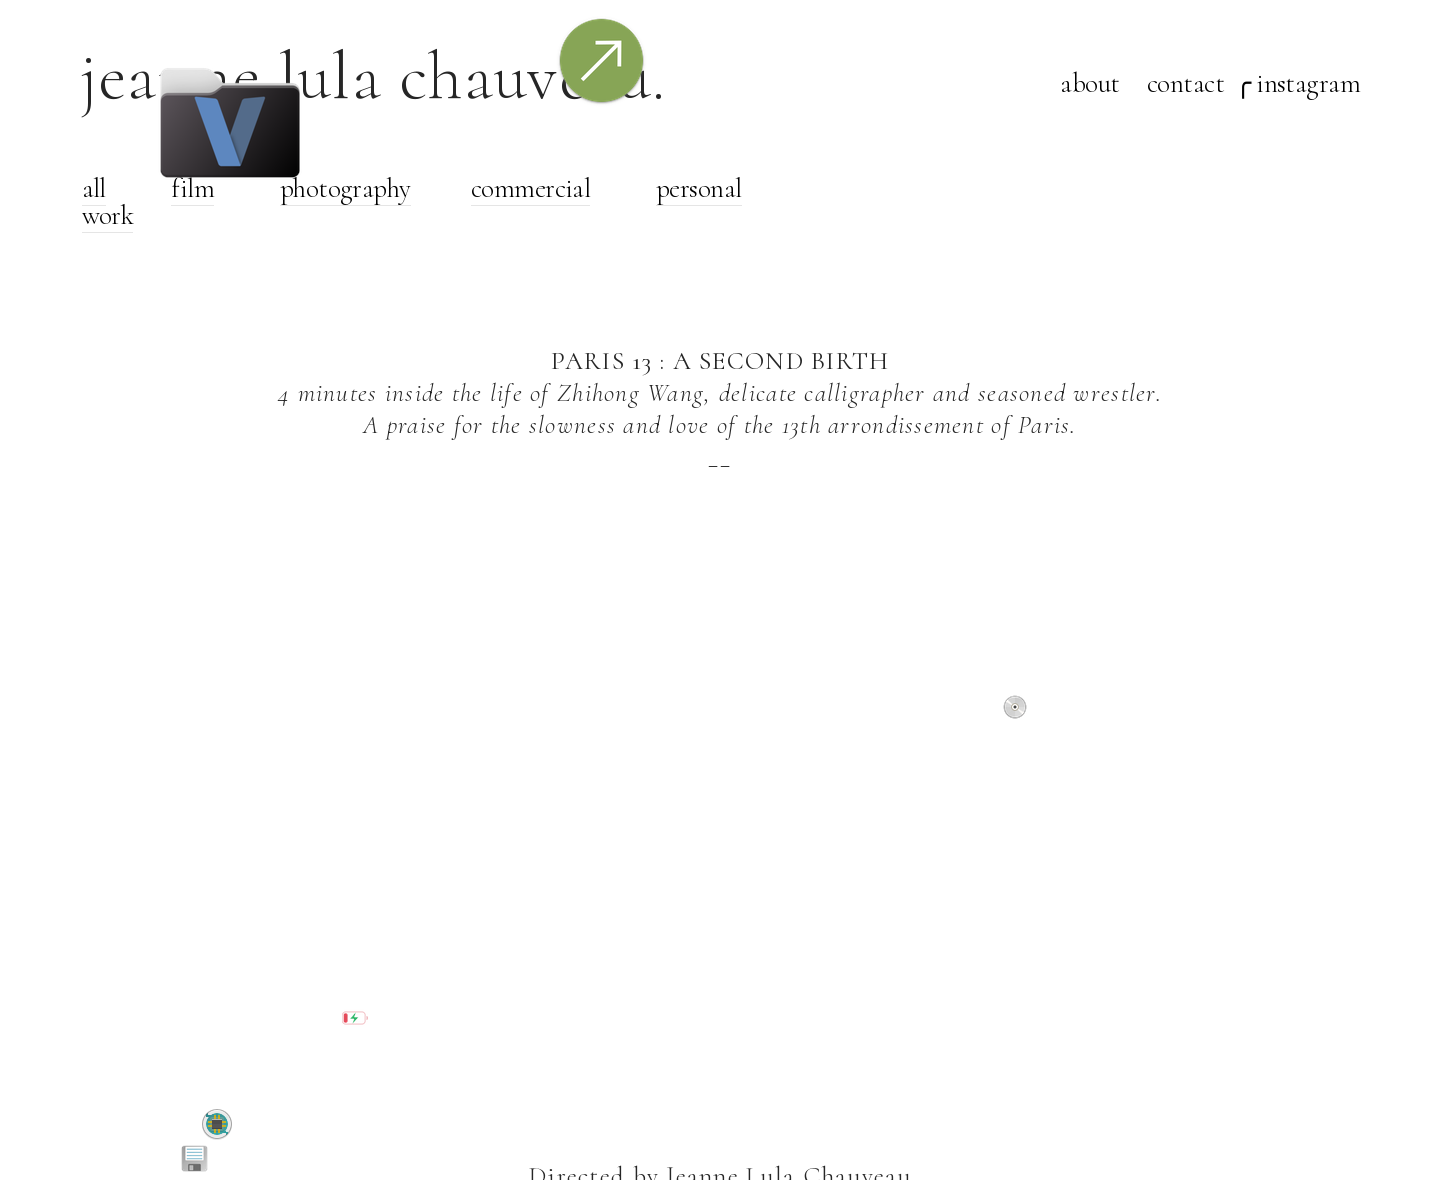  I want to click on access firmware update settings, so click(217, 1124).